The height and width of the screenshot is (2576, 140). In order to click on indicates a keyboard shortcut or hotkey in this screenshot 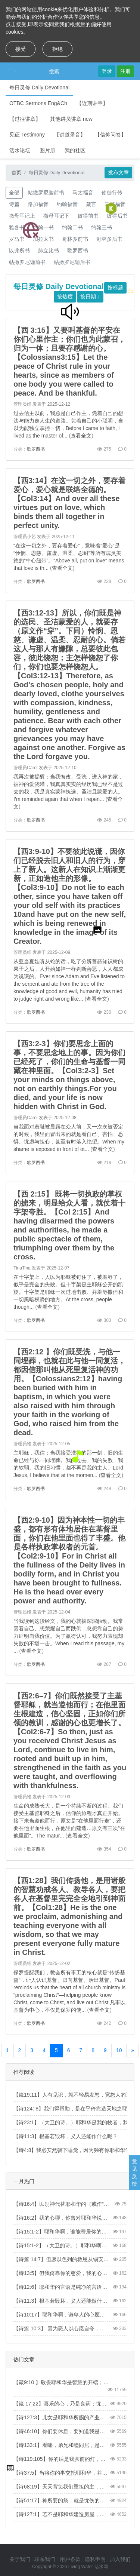, I will do `click(111, 208)`.